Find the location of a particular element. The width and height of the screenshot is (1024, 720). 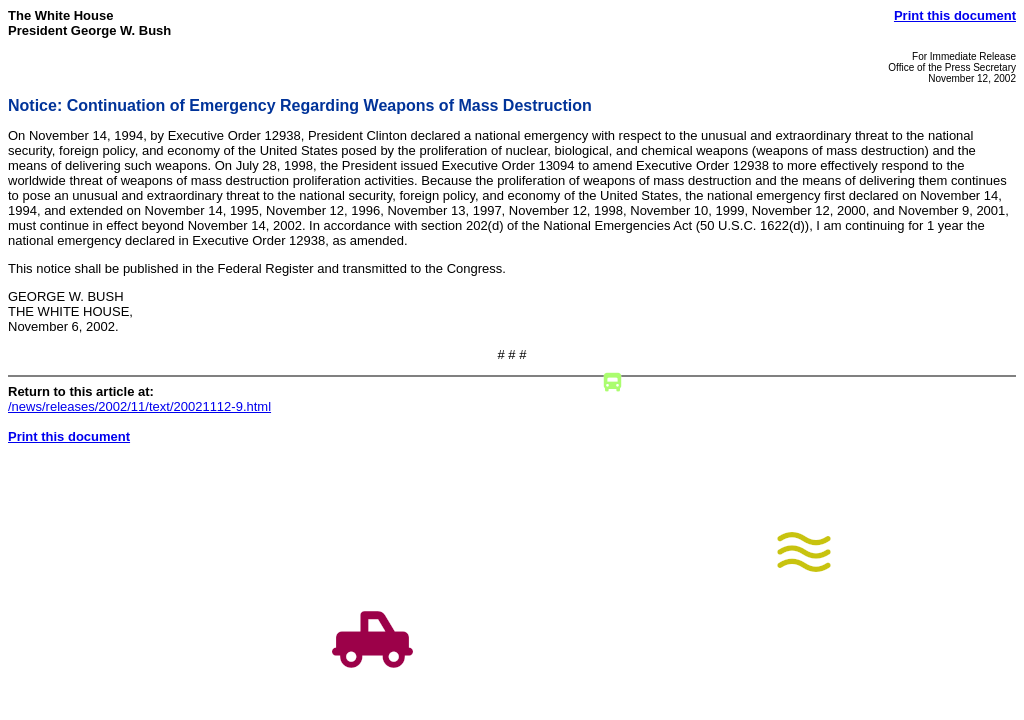

select pickup truck as vehicle type is located at coordinates (372, 639).